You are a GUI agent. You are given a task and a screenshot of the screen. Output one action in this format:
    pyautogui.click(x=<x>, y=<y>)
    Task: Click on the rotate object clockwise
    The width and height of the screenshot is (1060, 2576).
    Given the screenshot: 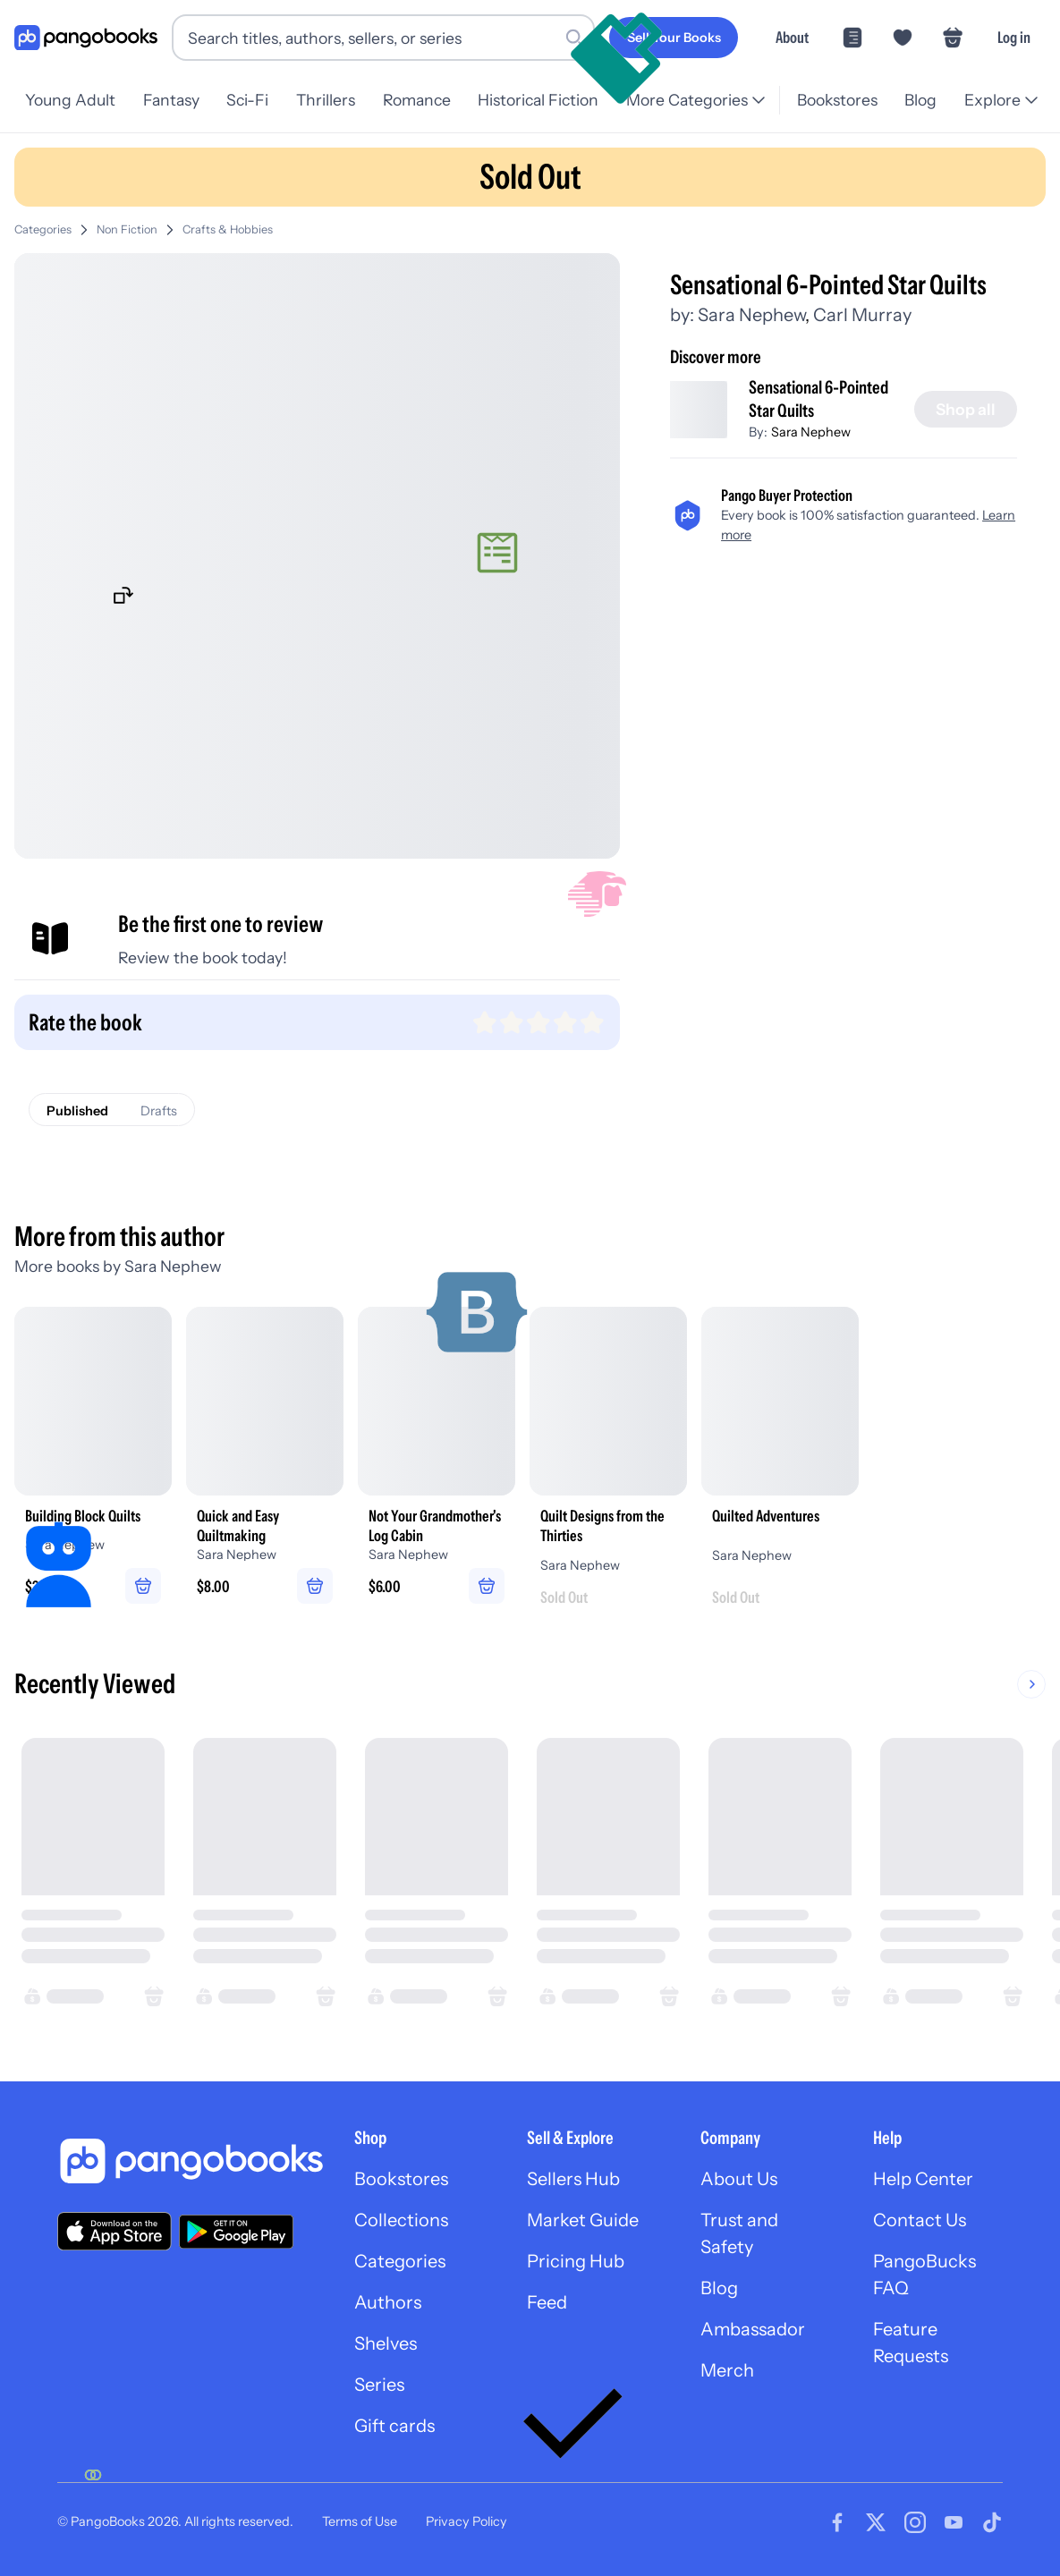 What is the action you would take?
    pyautogui.click(x=123, y=595)
    